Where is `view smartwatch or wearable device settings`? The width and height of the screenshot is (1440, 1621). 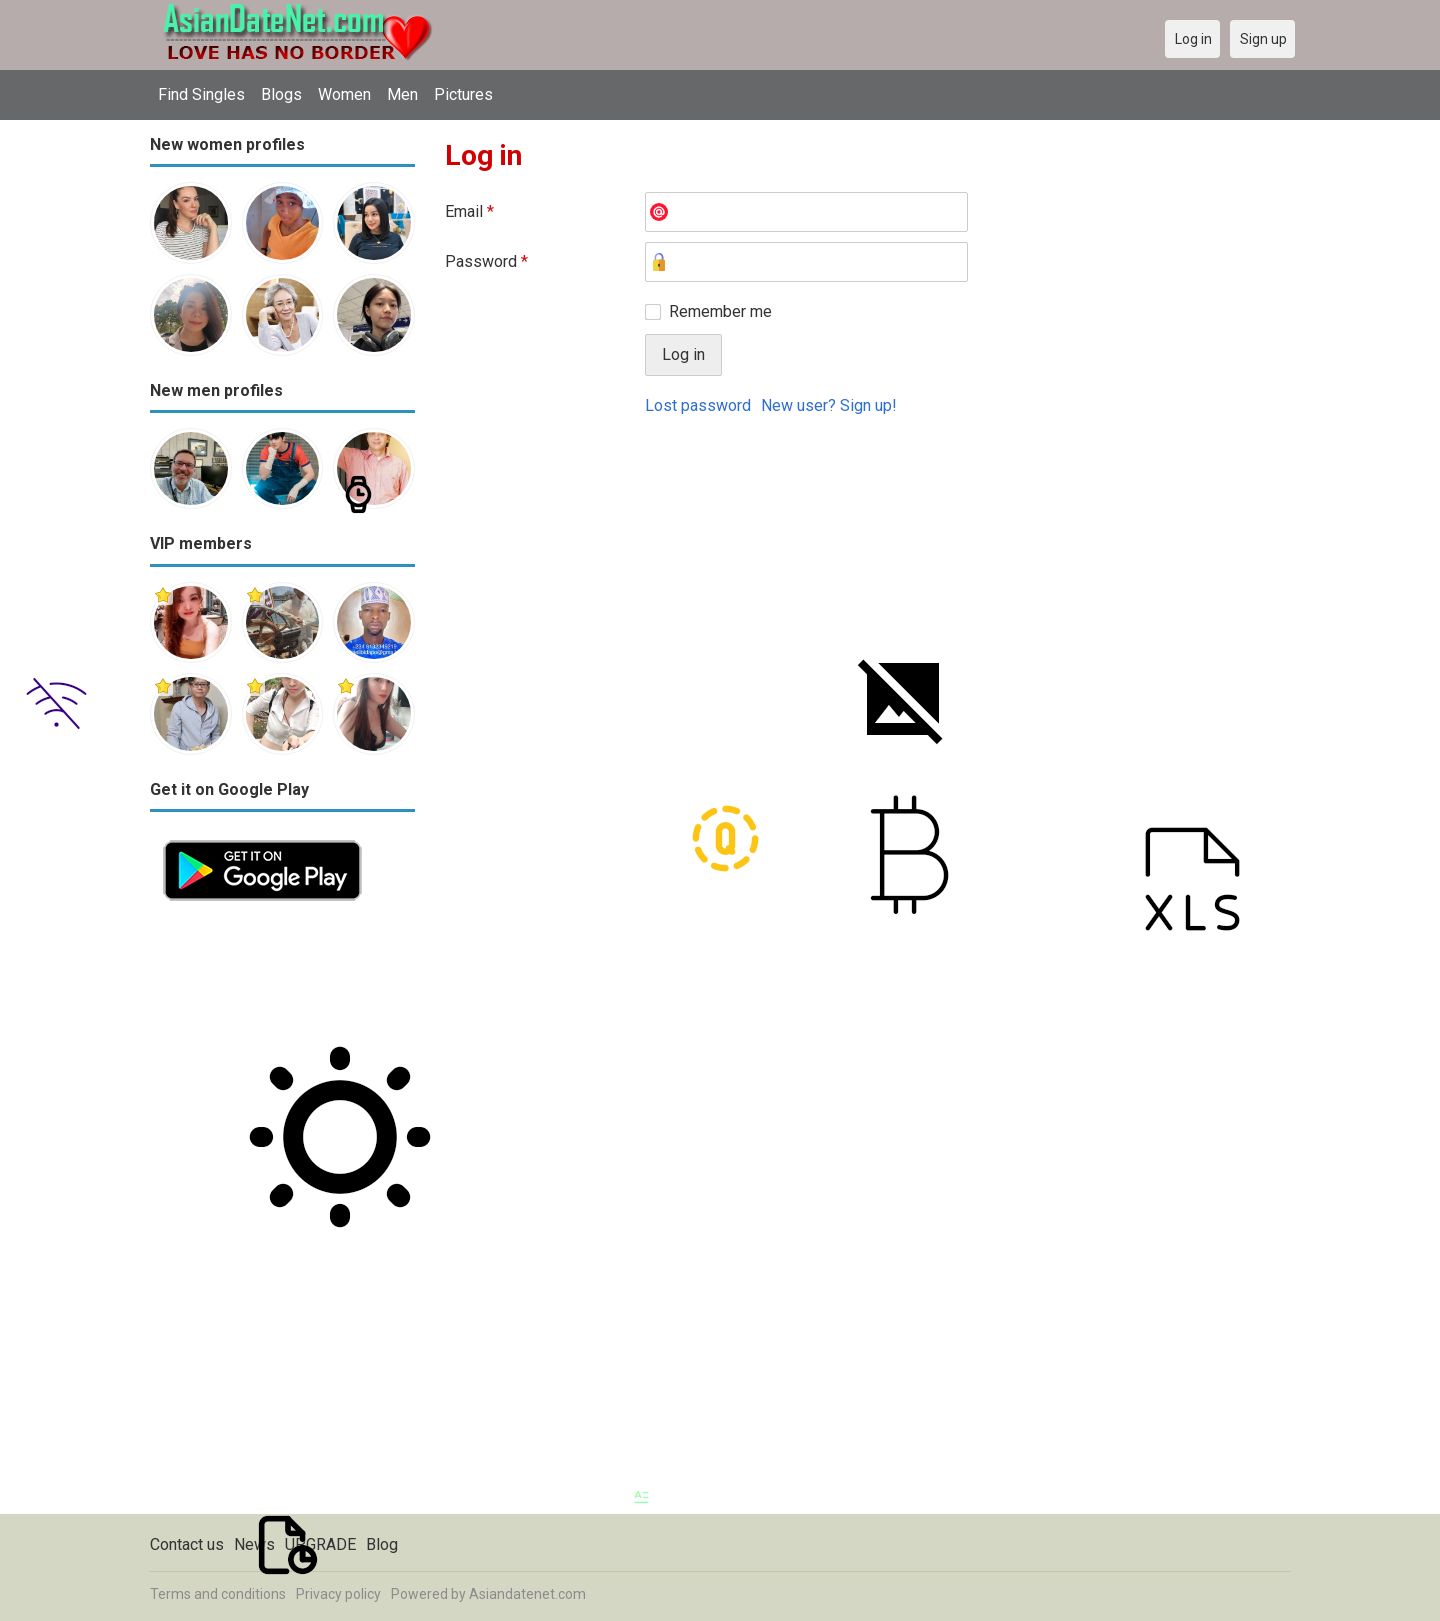
view smartwatch or wearable device settings is located at coordinates (358, 494).